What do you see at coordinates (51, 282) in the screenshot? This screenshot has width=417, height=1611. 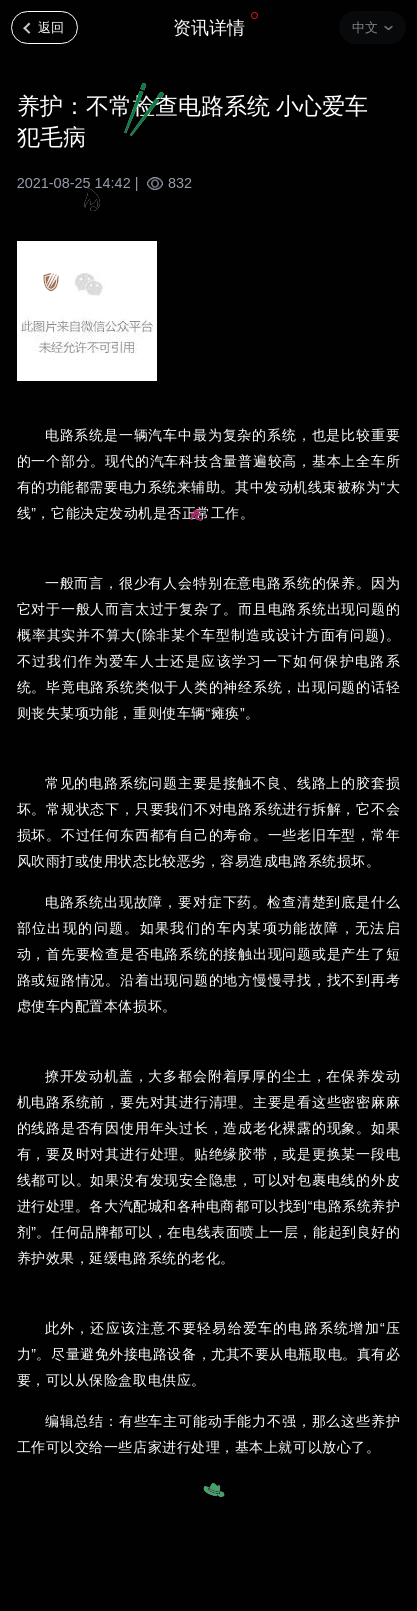 I see `indicates disabled or inactive protection` at bounding box center [51, 282].